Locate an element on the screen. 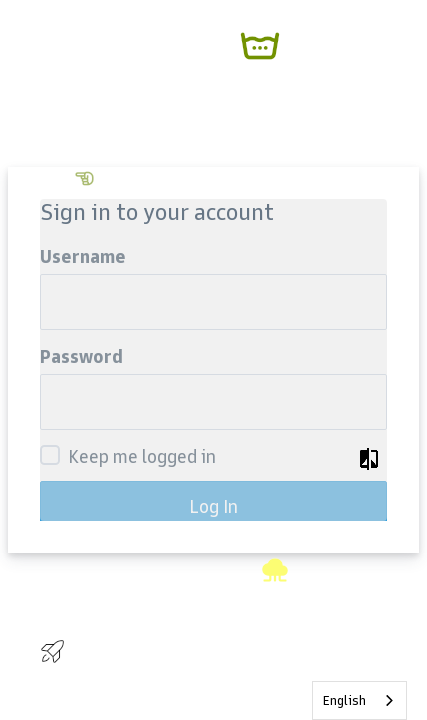 The image size is (427, 720). navigate to the previous item or screen is located at coordinates (84, 178).